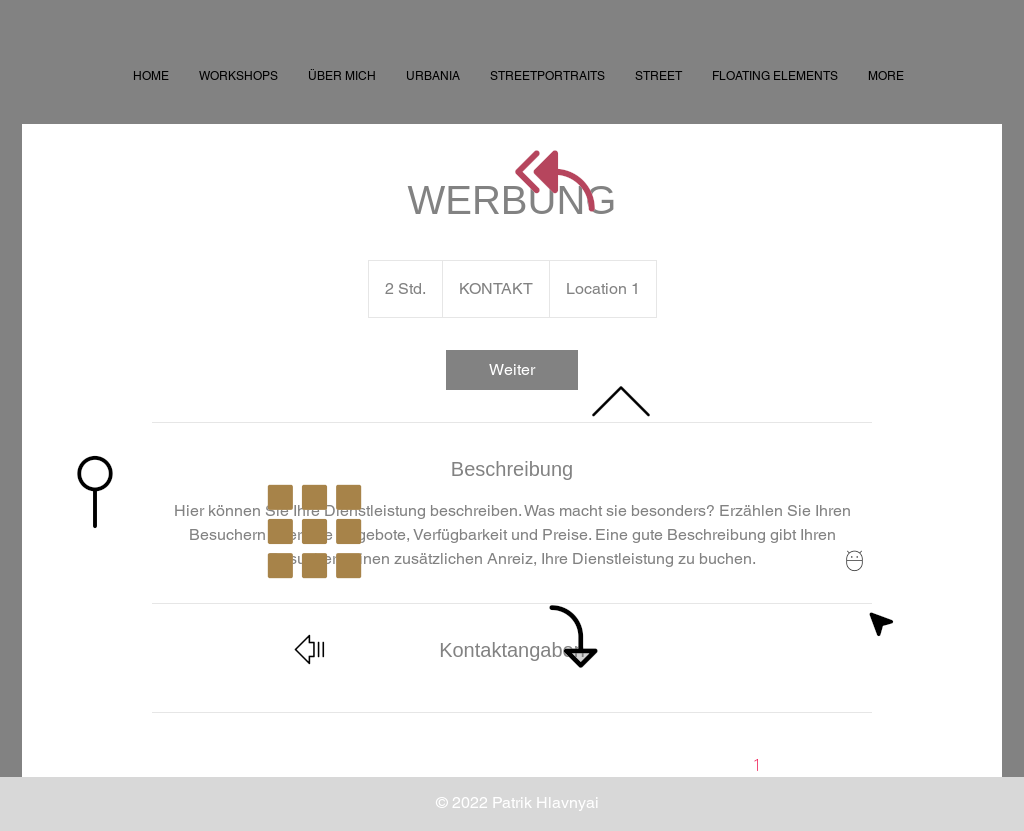 This screenshot has height=831, width=1024. I want to click on navigate to the next item below, so click(573, 636).